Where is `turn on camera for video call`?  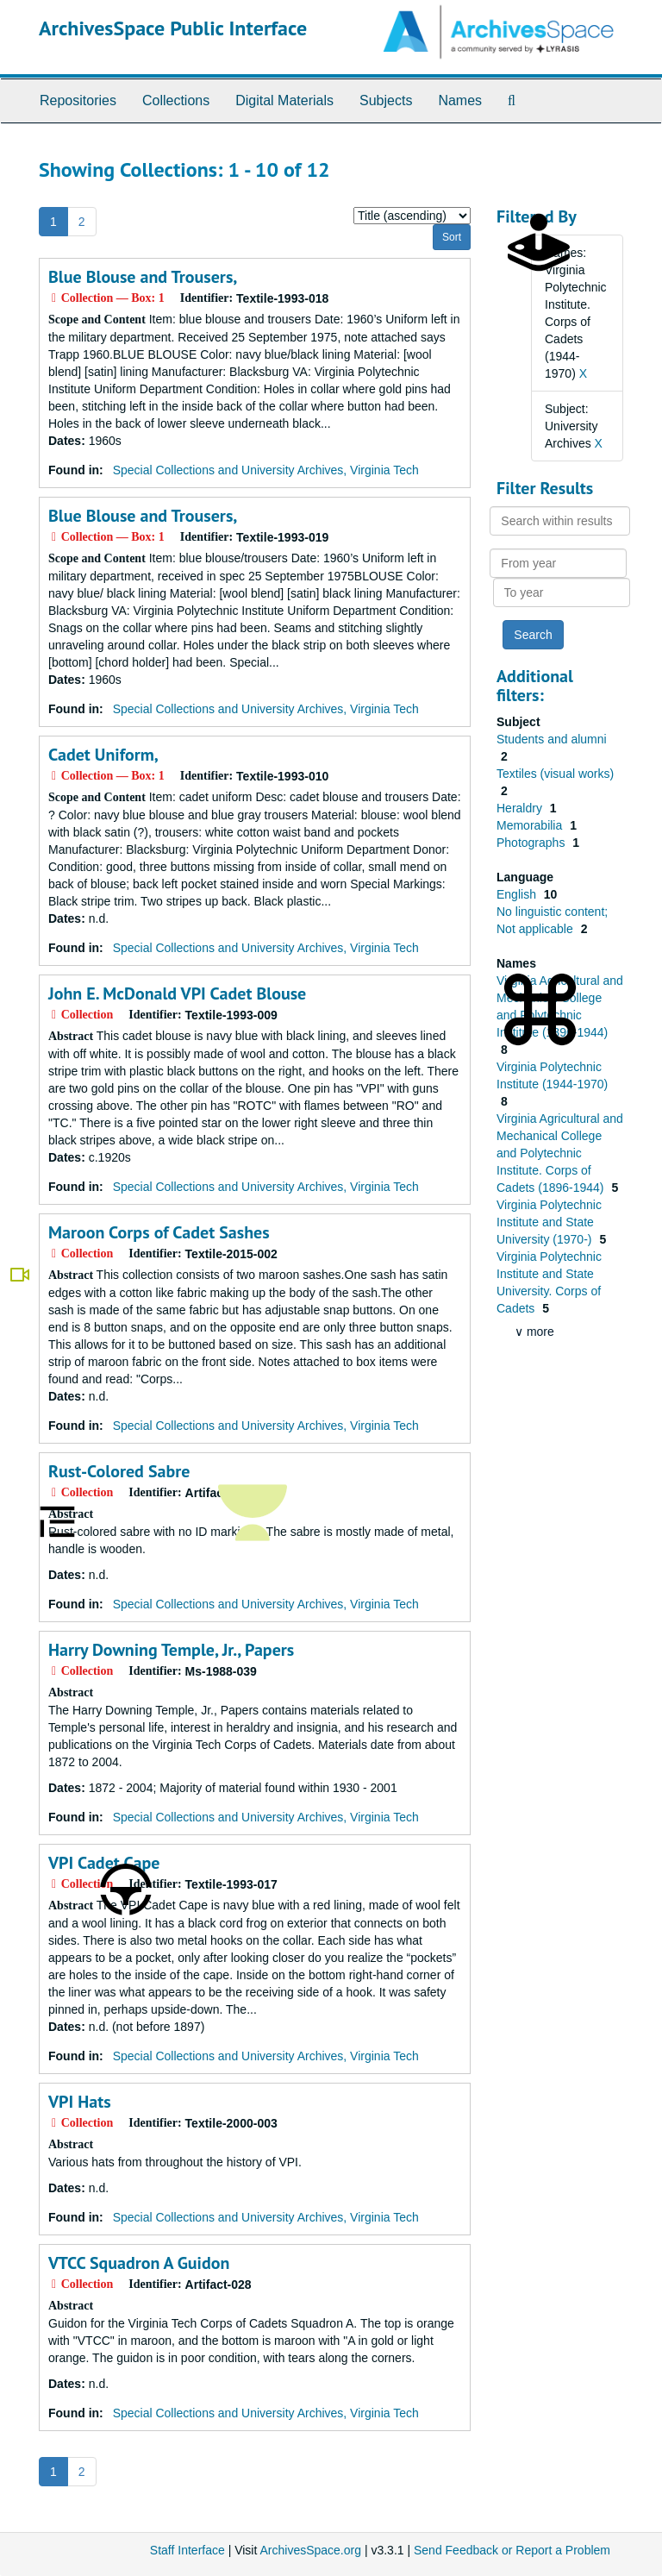 turn on camera for video call is located at coordinates (20, 1275).